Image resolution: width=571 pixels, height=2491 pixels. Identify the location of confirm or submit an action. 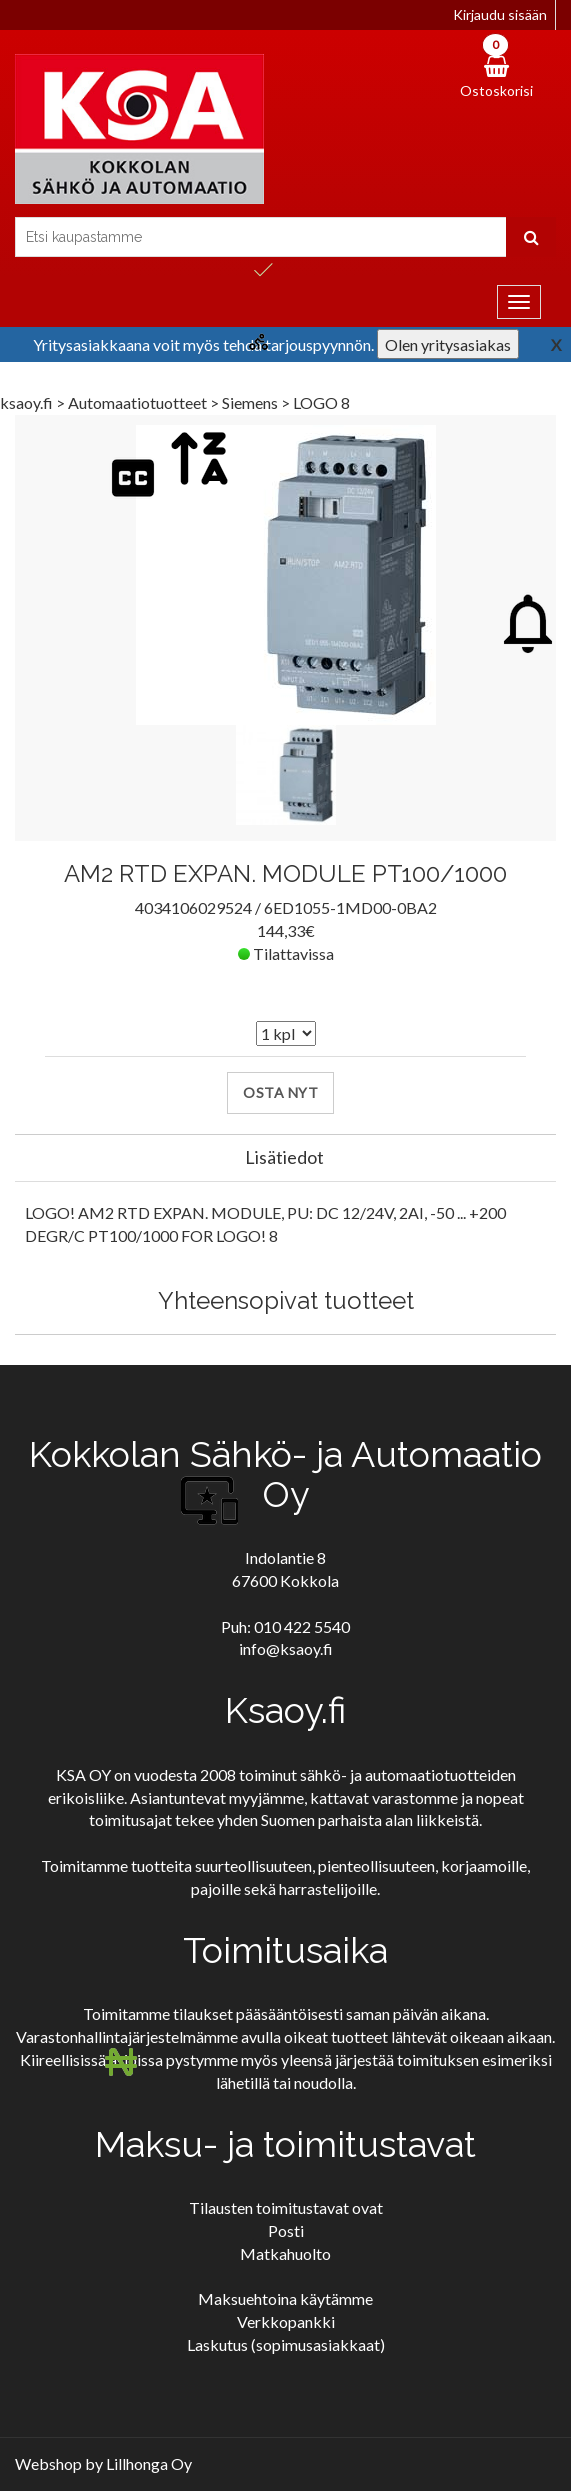
(263, 269).